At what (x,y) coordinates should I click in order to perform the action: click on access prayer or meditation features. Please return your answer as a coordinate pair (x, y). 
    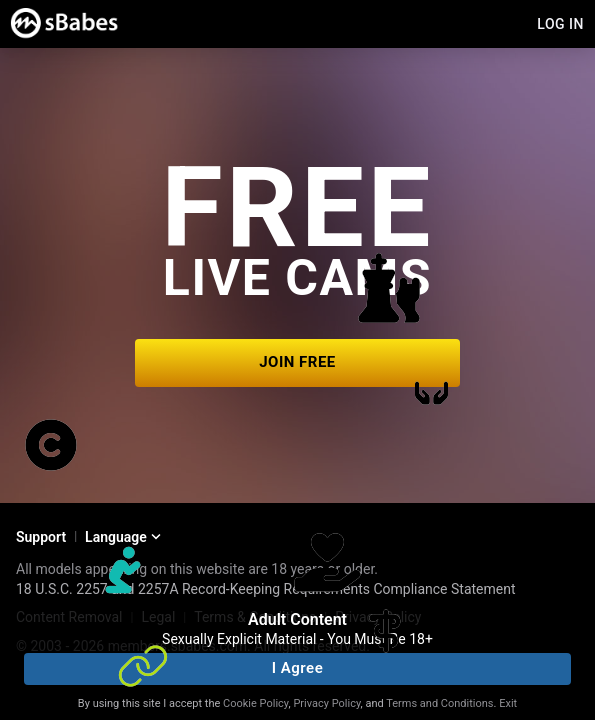
    Looking at the image, I should click on (123, 570).